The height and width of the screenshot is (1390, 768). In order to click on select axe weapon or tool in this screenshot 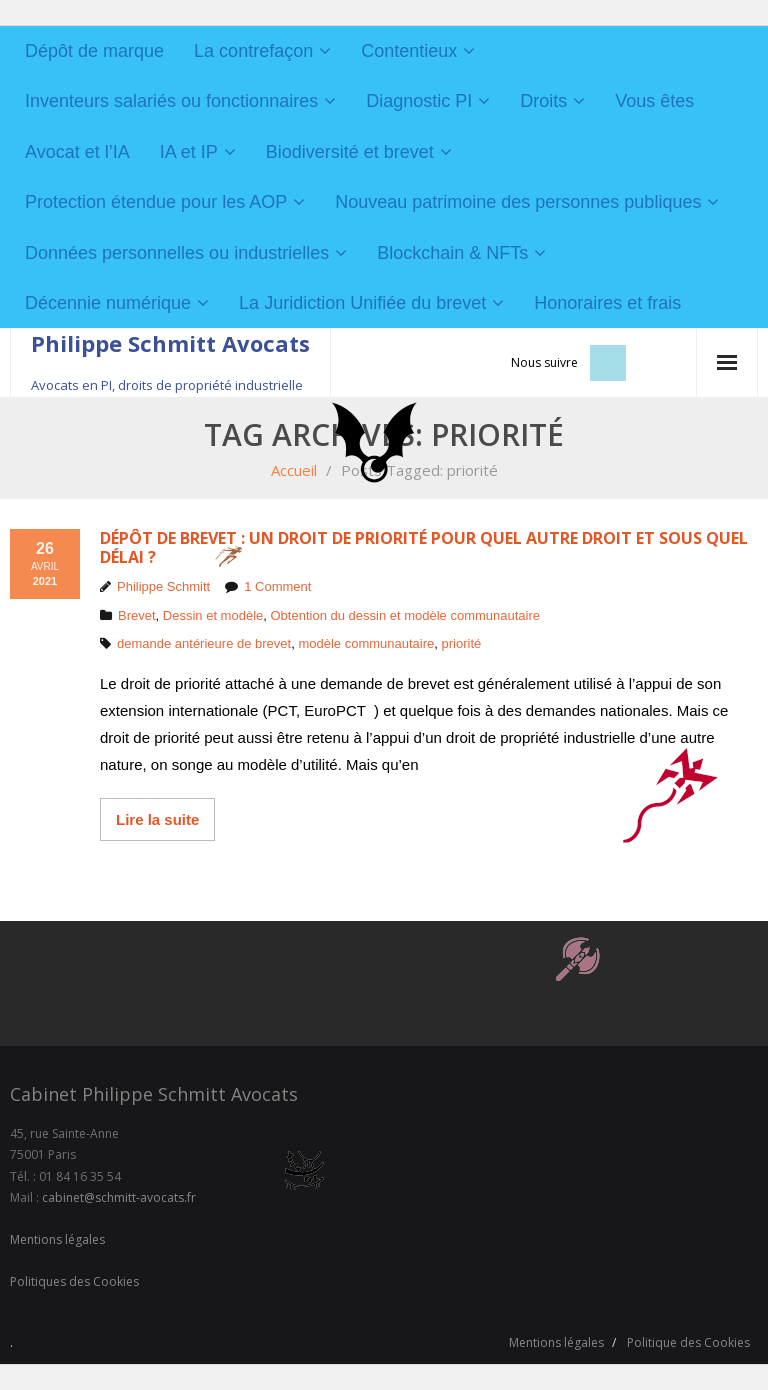, I will do `click(578, 958)`.